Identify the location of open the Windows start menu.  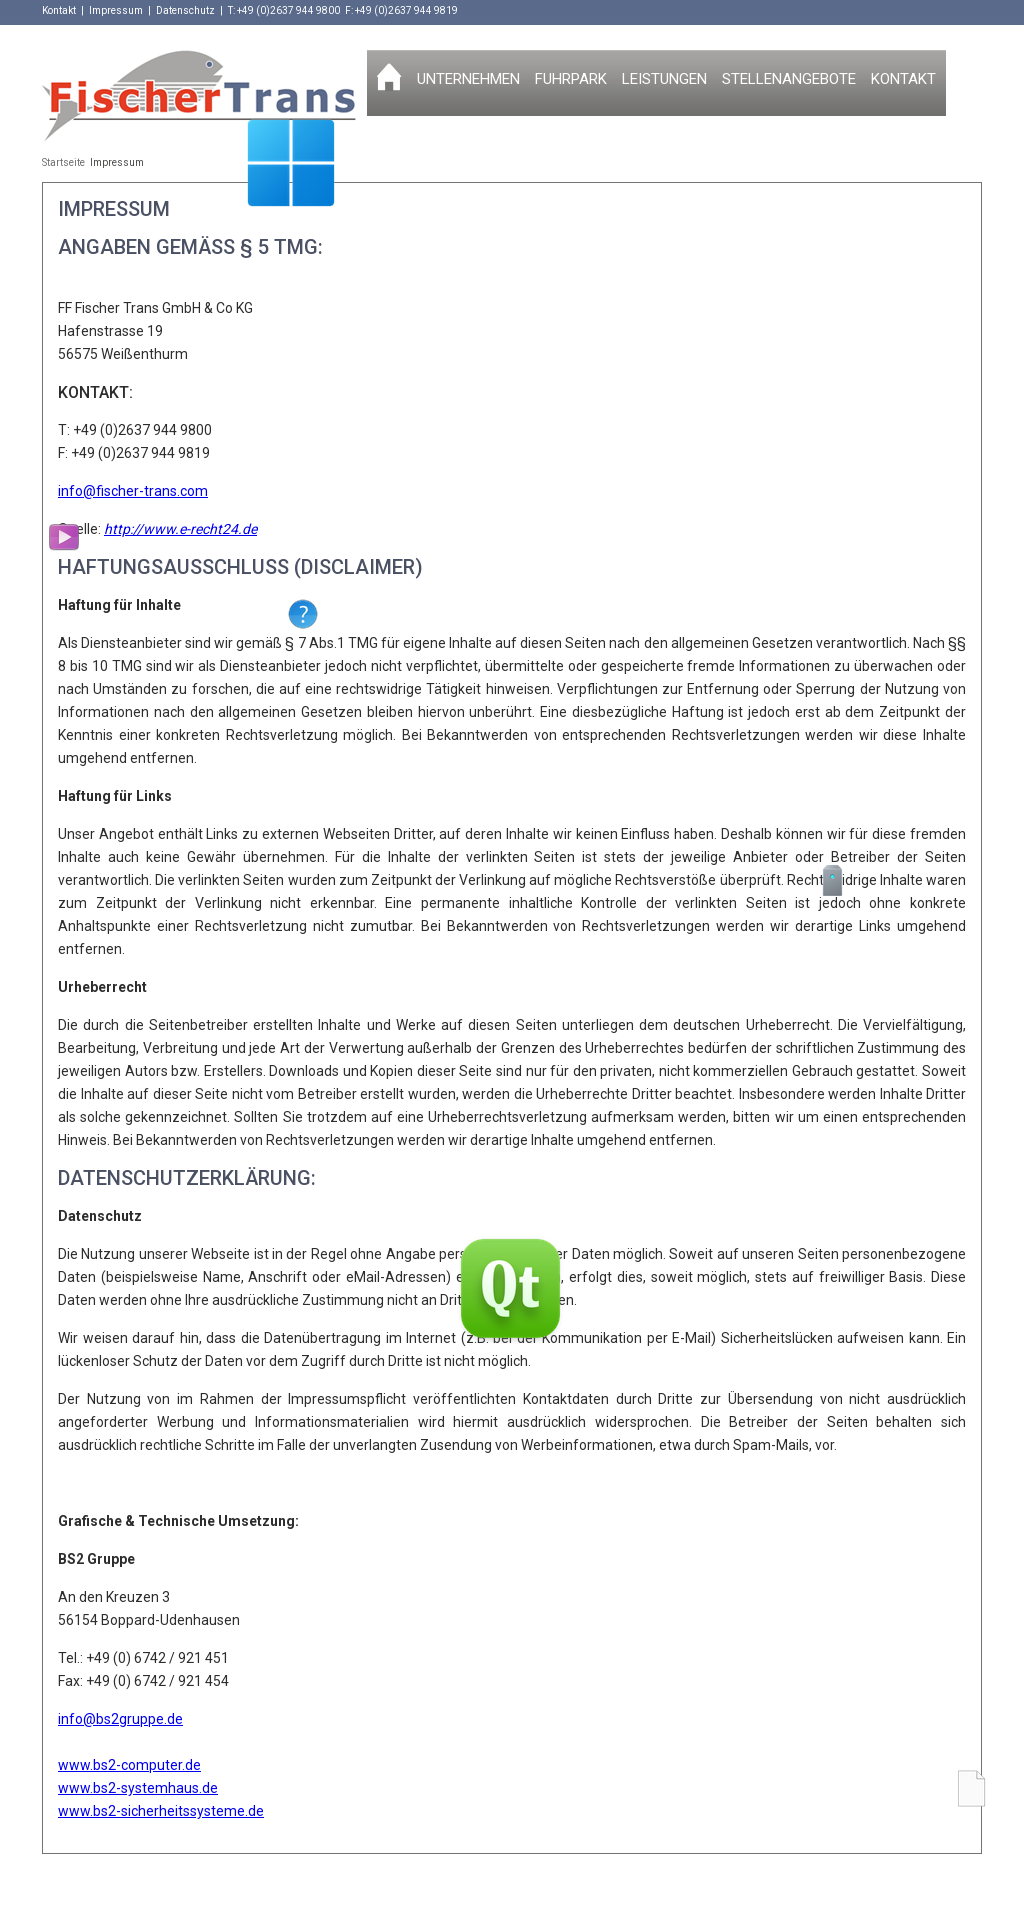
(291, 163).